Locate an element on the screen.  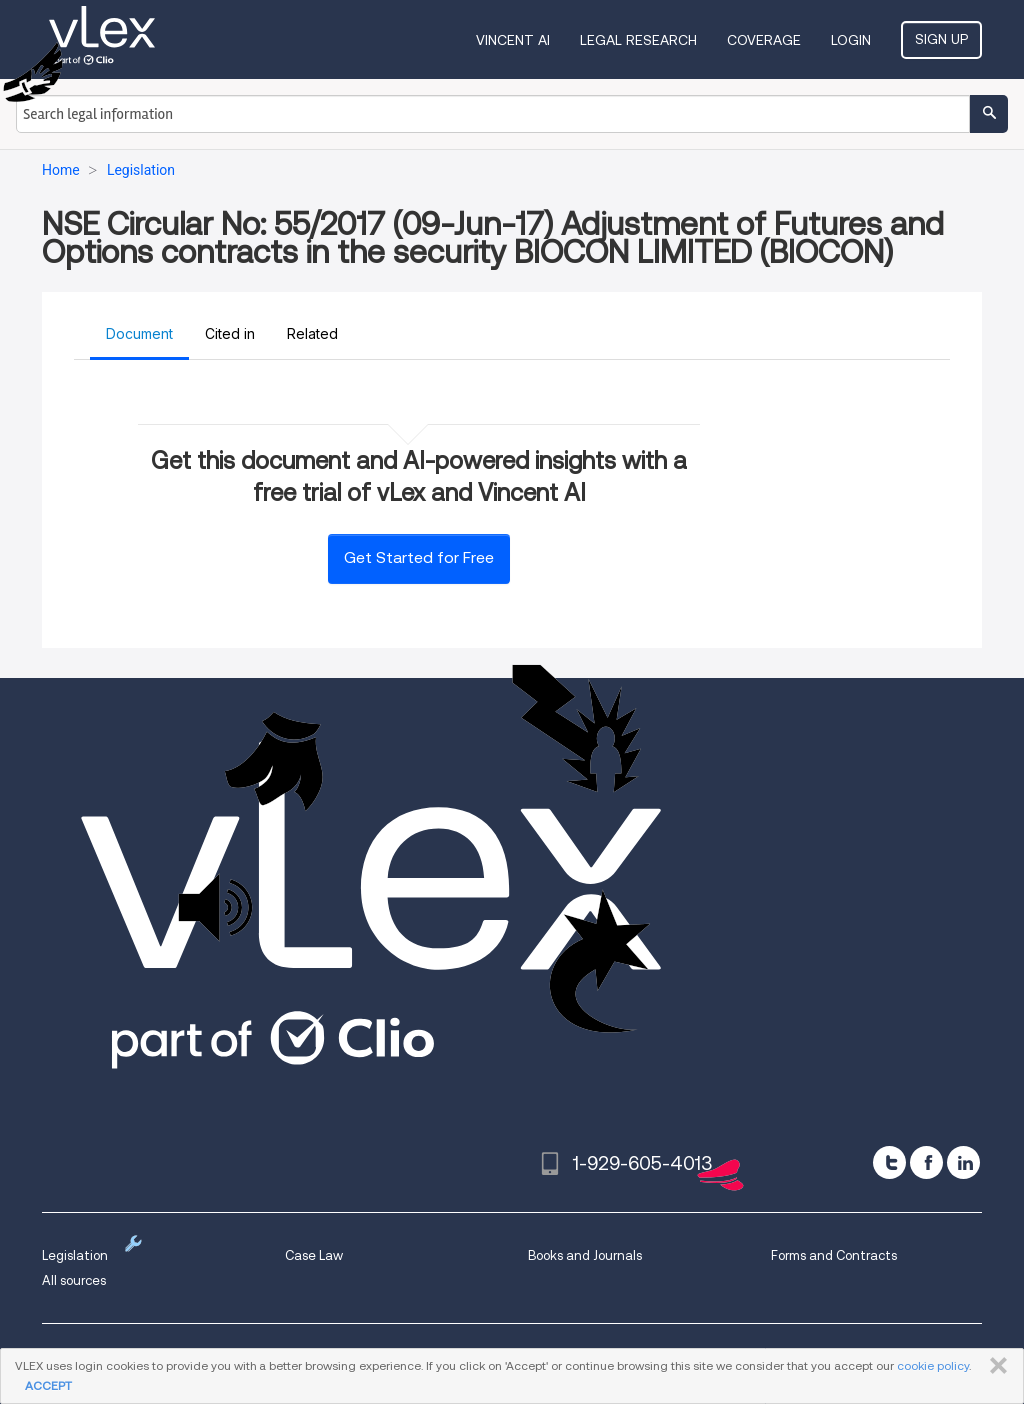
access settings or configuration options is located at coordinates (133, 1243).